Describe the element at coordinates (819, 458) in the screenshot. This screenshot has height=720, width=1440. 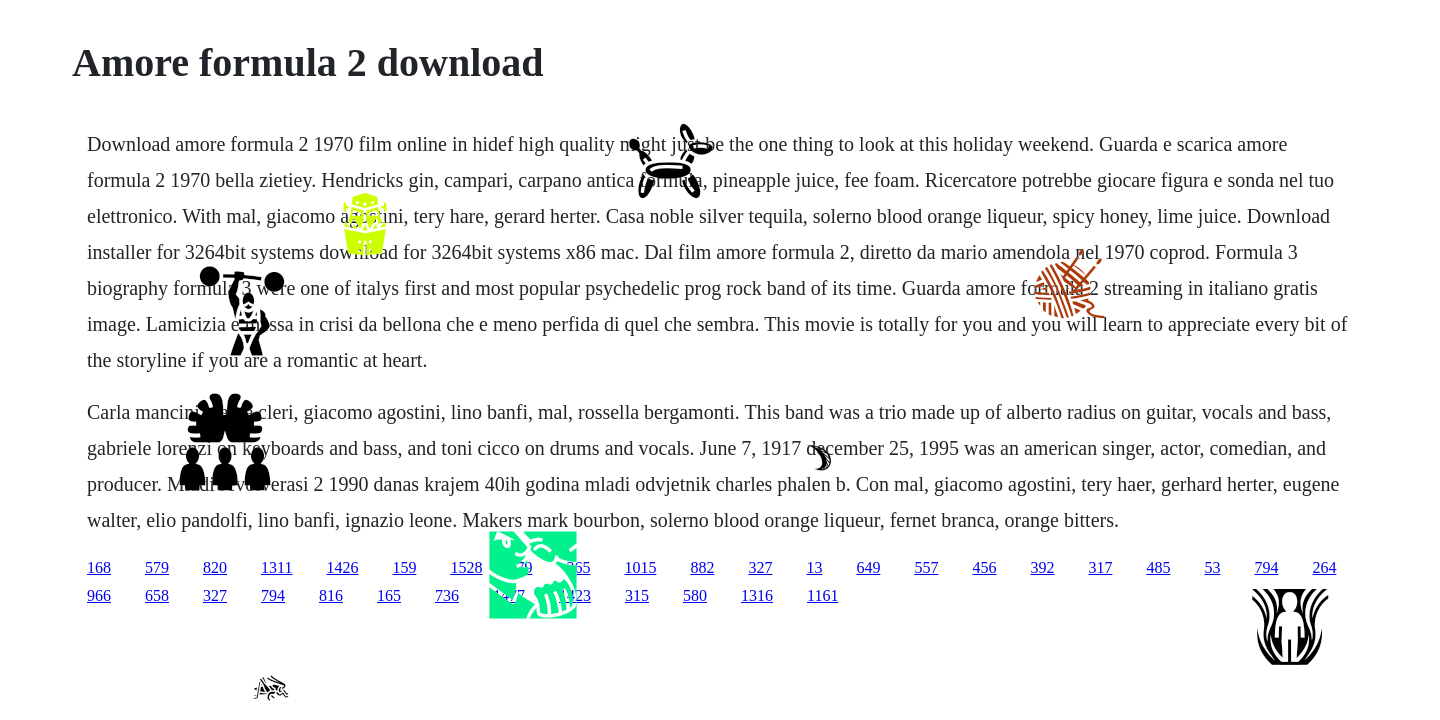
I see `indicates a slash or cutting attack action` at that location.